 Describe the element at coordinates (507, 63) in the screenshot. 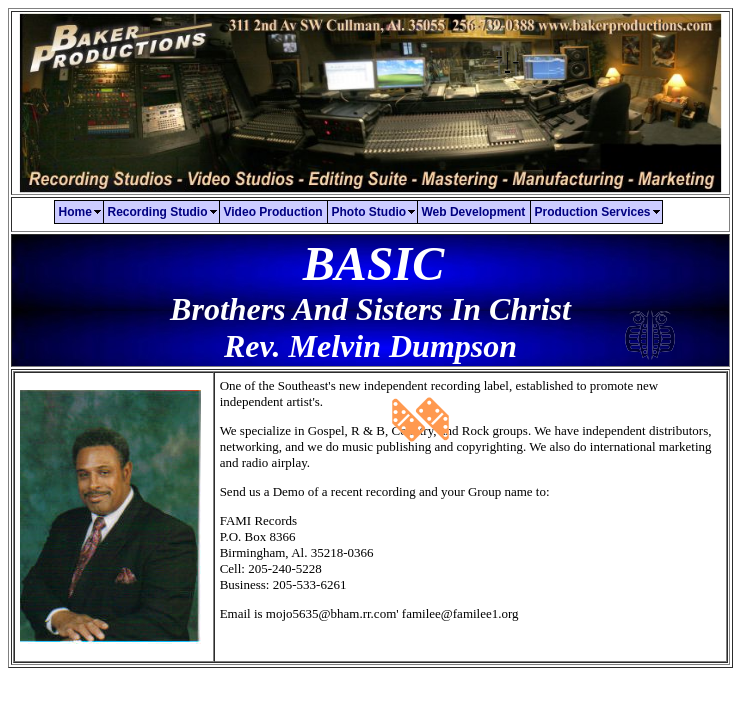

I see `adjust settings or preferences` at that location.